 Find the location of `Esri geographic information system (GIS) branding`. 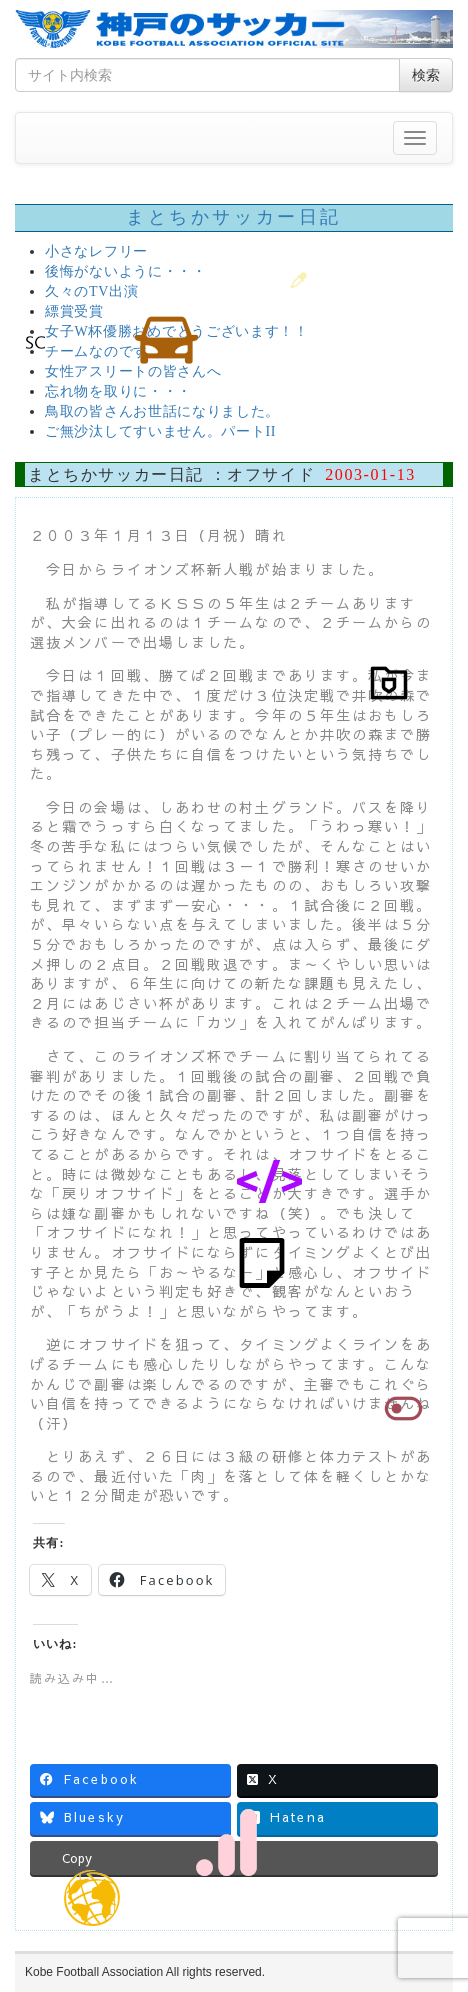

Esri geographic information system (GIS) branding is located at coordinates (92, 1898).